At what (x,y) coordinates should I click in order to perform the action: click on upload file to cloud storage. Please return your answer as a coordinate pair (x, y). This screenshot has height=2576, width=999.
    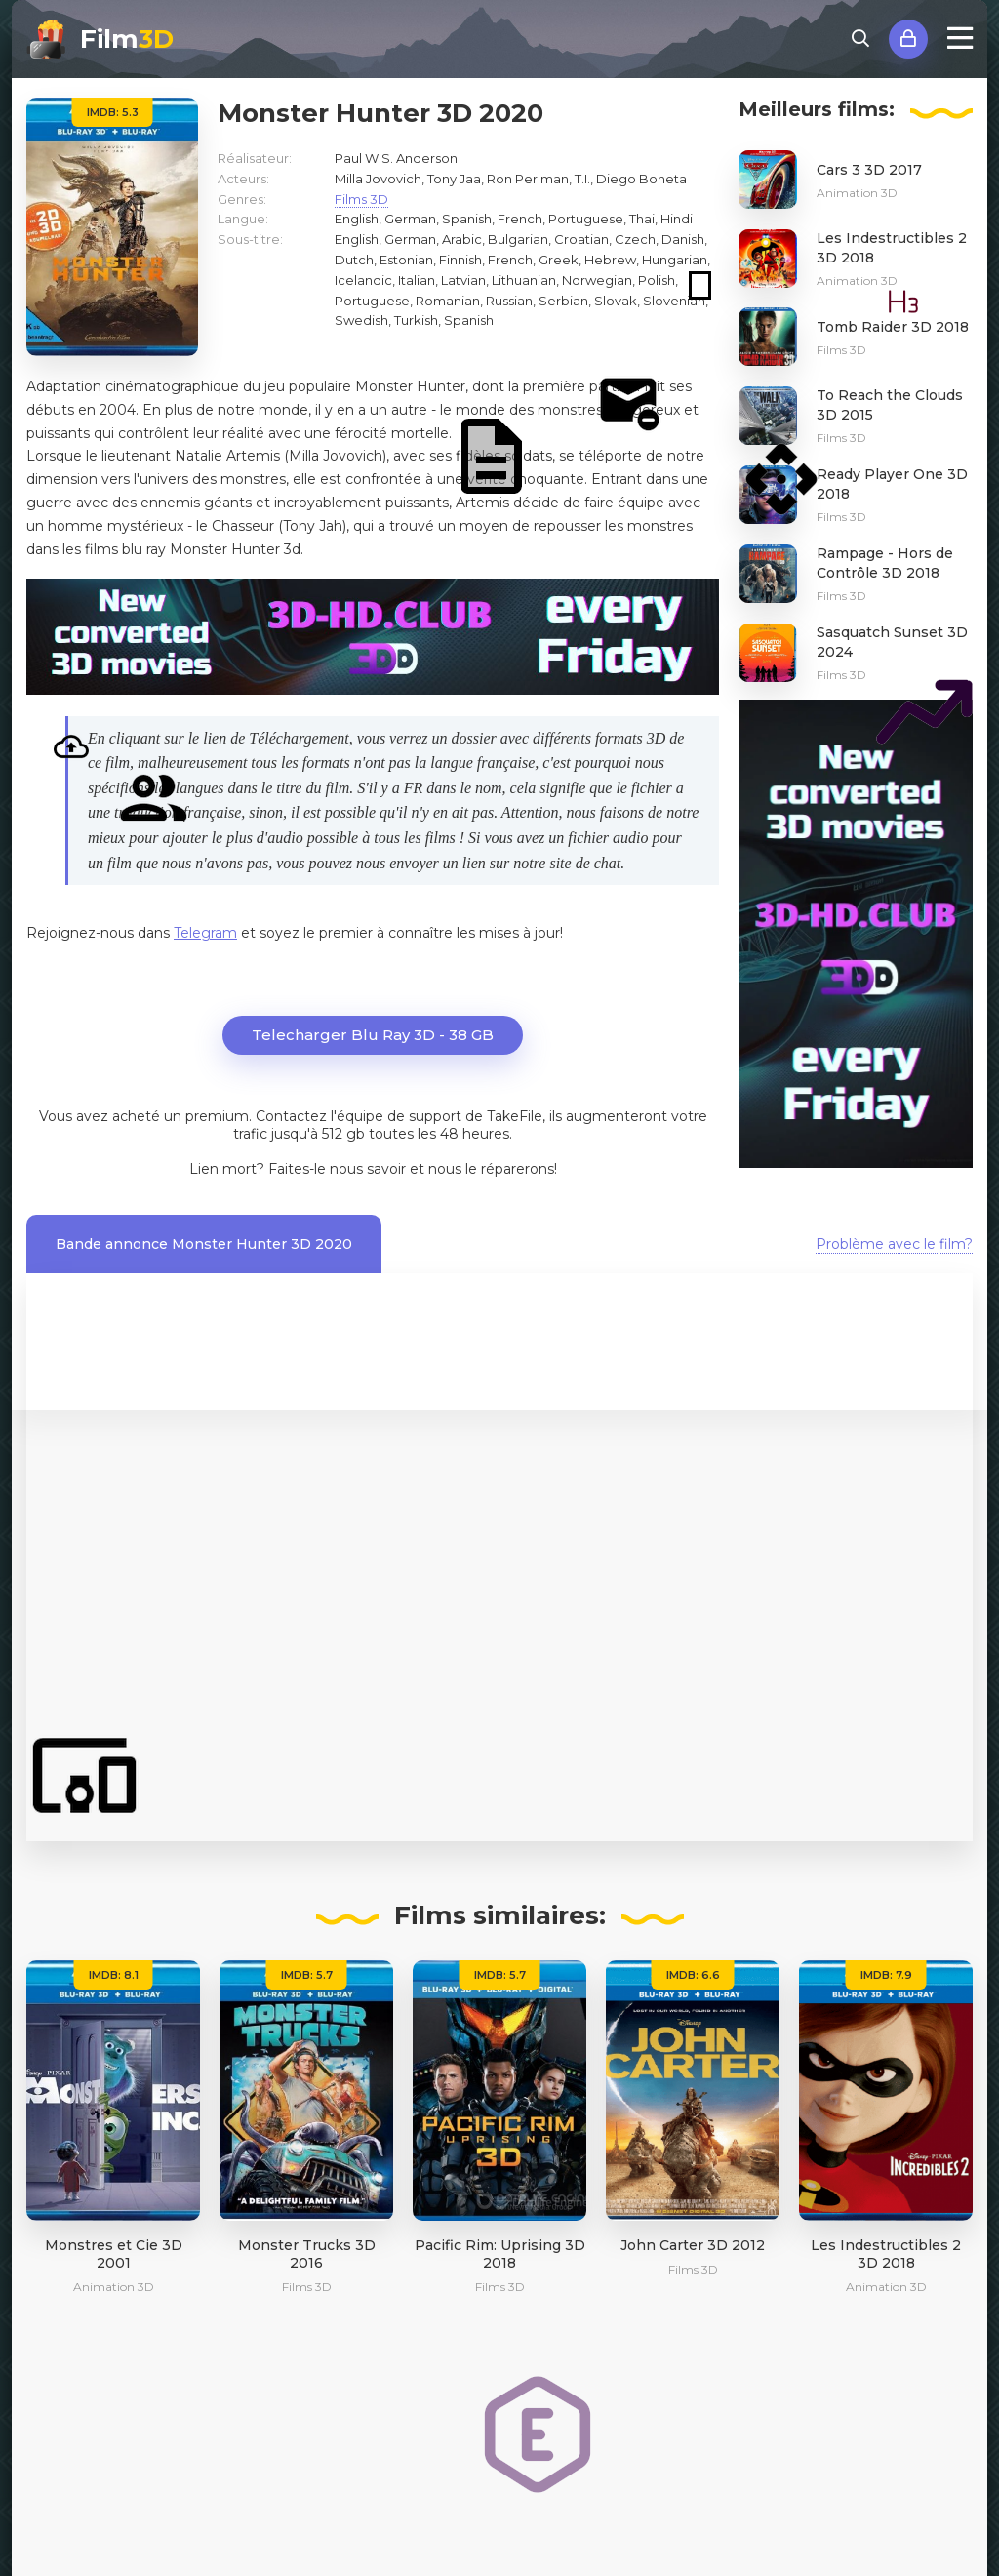
    Looking at the image, I should click on (71, 746).